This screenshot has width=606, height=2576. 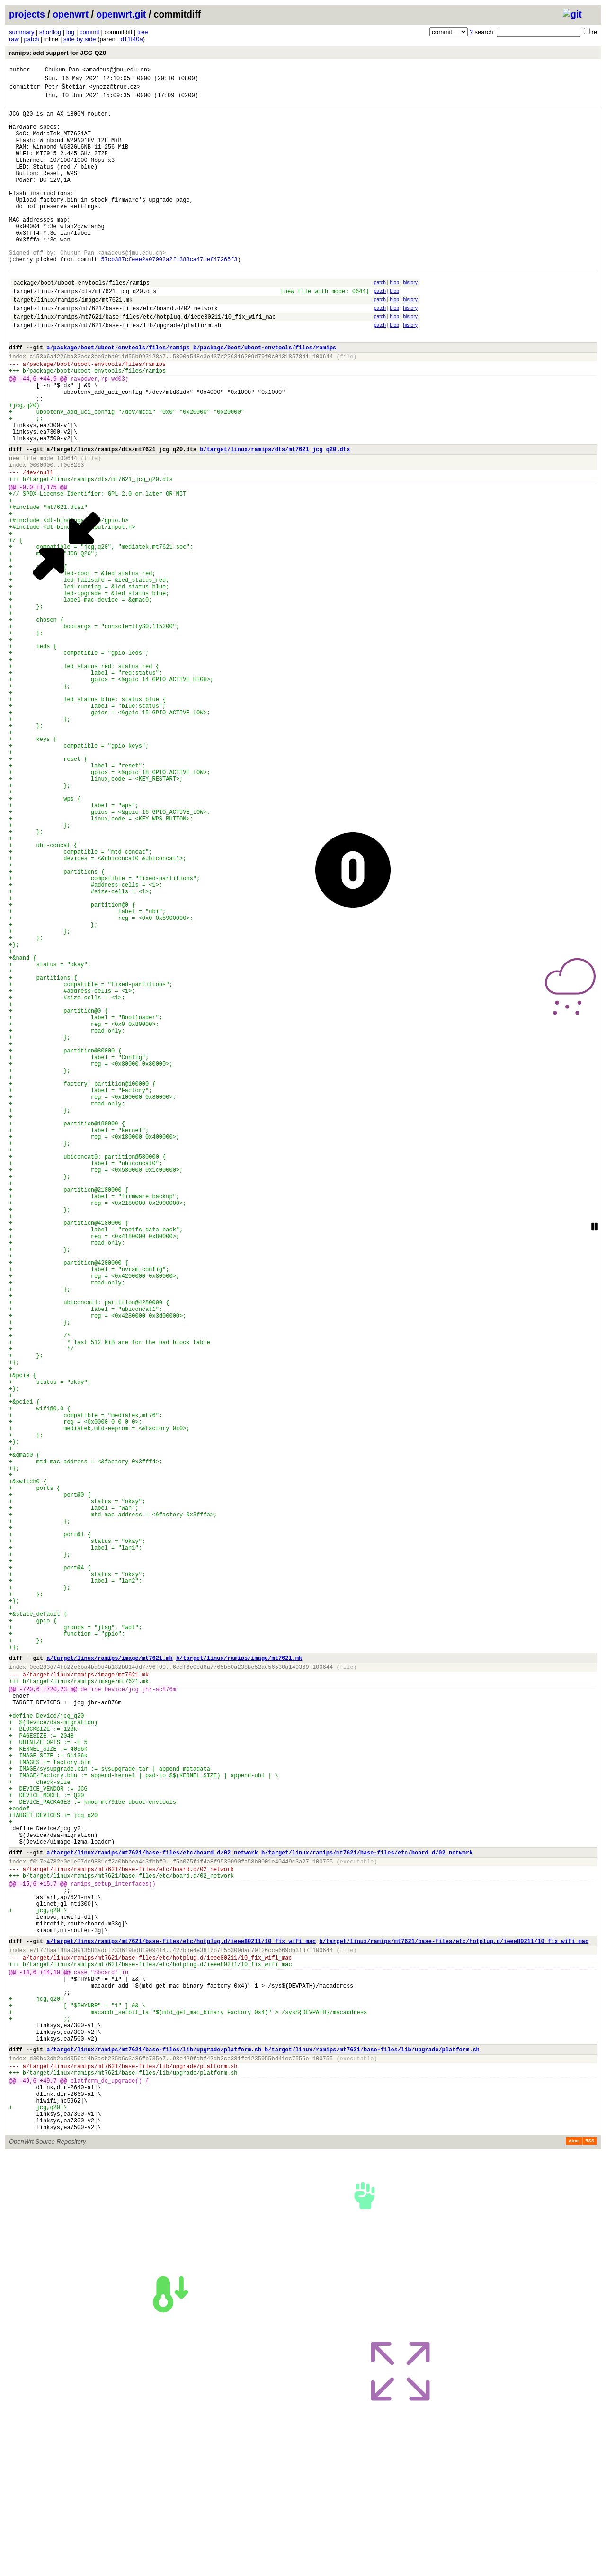 What do you see at coordinates (170, 2294) in the screenshot?
I see `decrease temperature setting` at bounding box center [170, 2294].